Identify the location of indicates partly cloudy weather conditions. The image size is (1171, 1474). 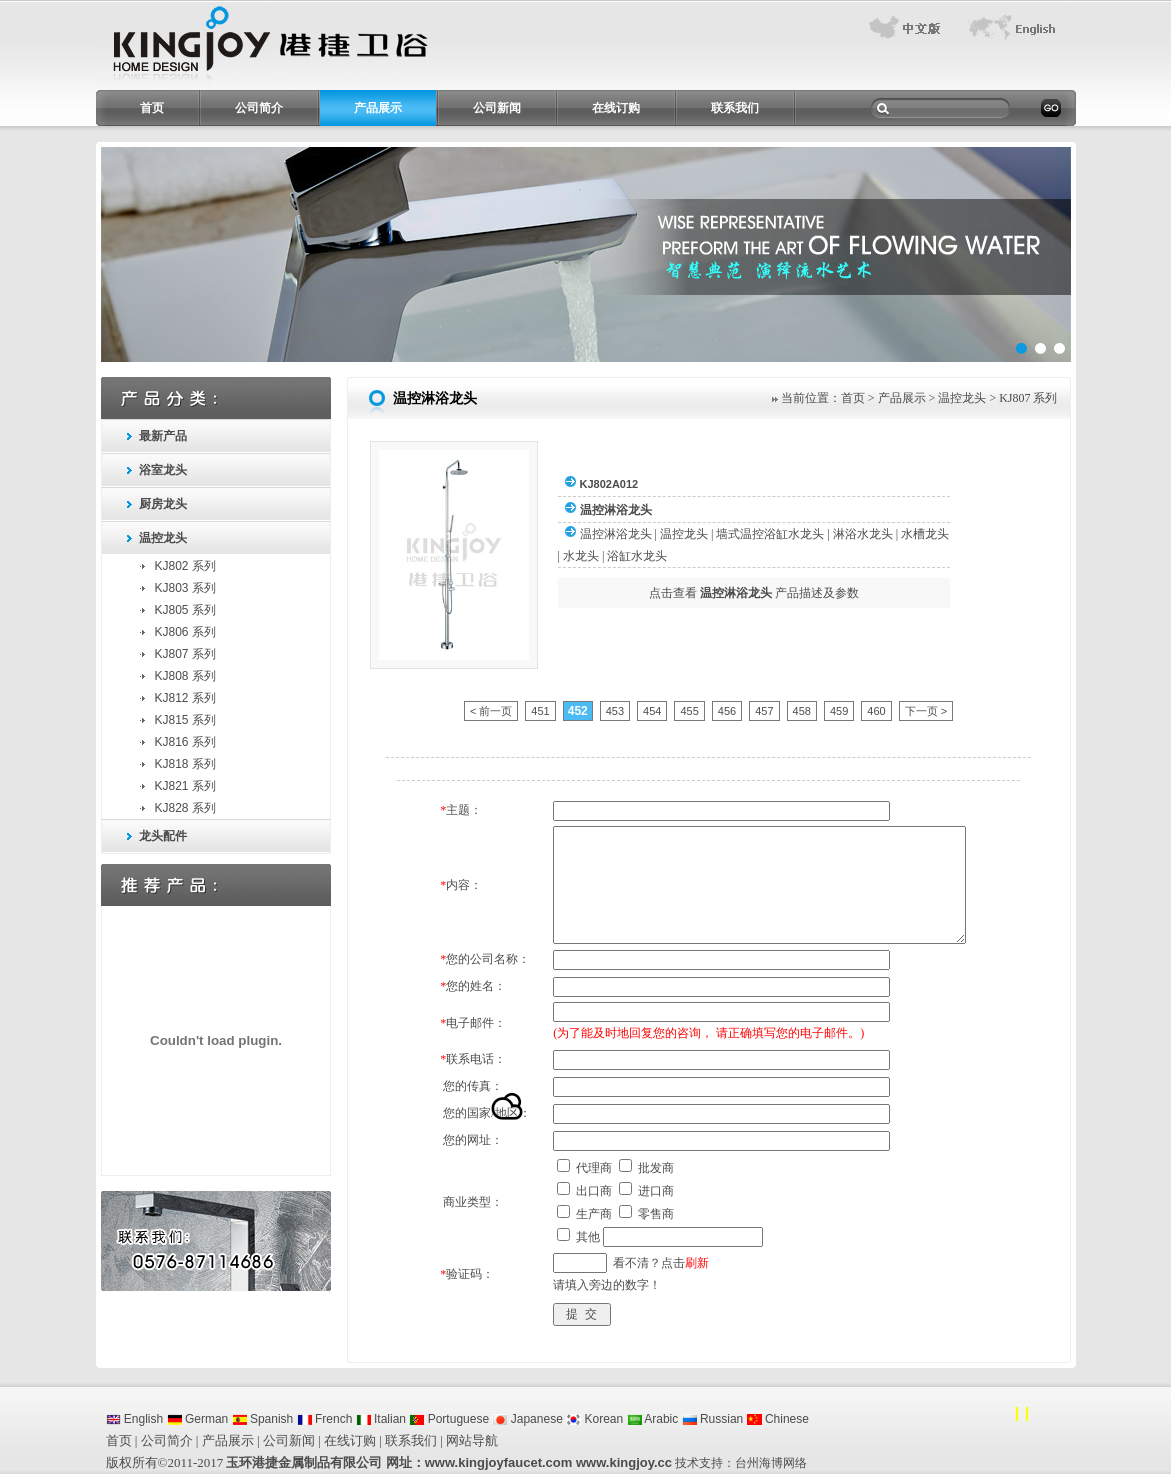
(507, 1107).